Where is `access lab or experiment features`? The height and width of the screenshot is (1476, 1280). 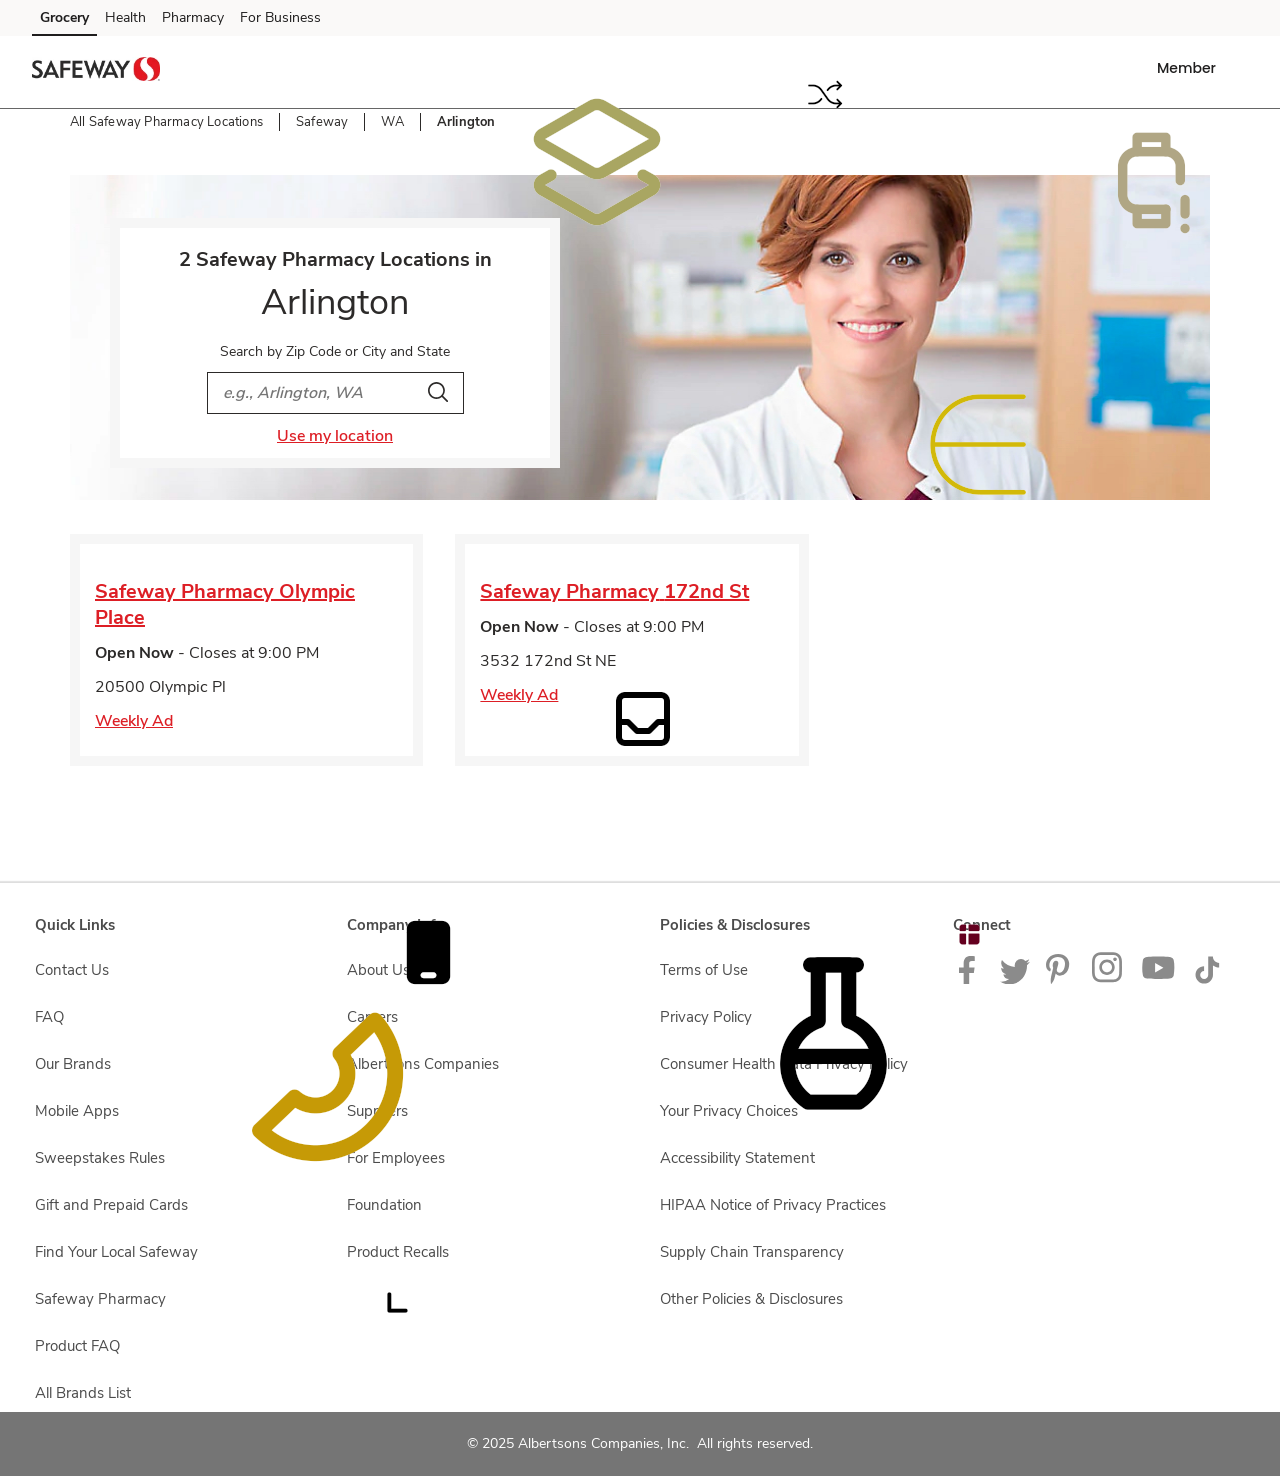 access lab or experiment features is located at coordinates (833, 1033).